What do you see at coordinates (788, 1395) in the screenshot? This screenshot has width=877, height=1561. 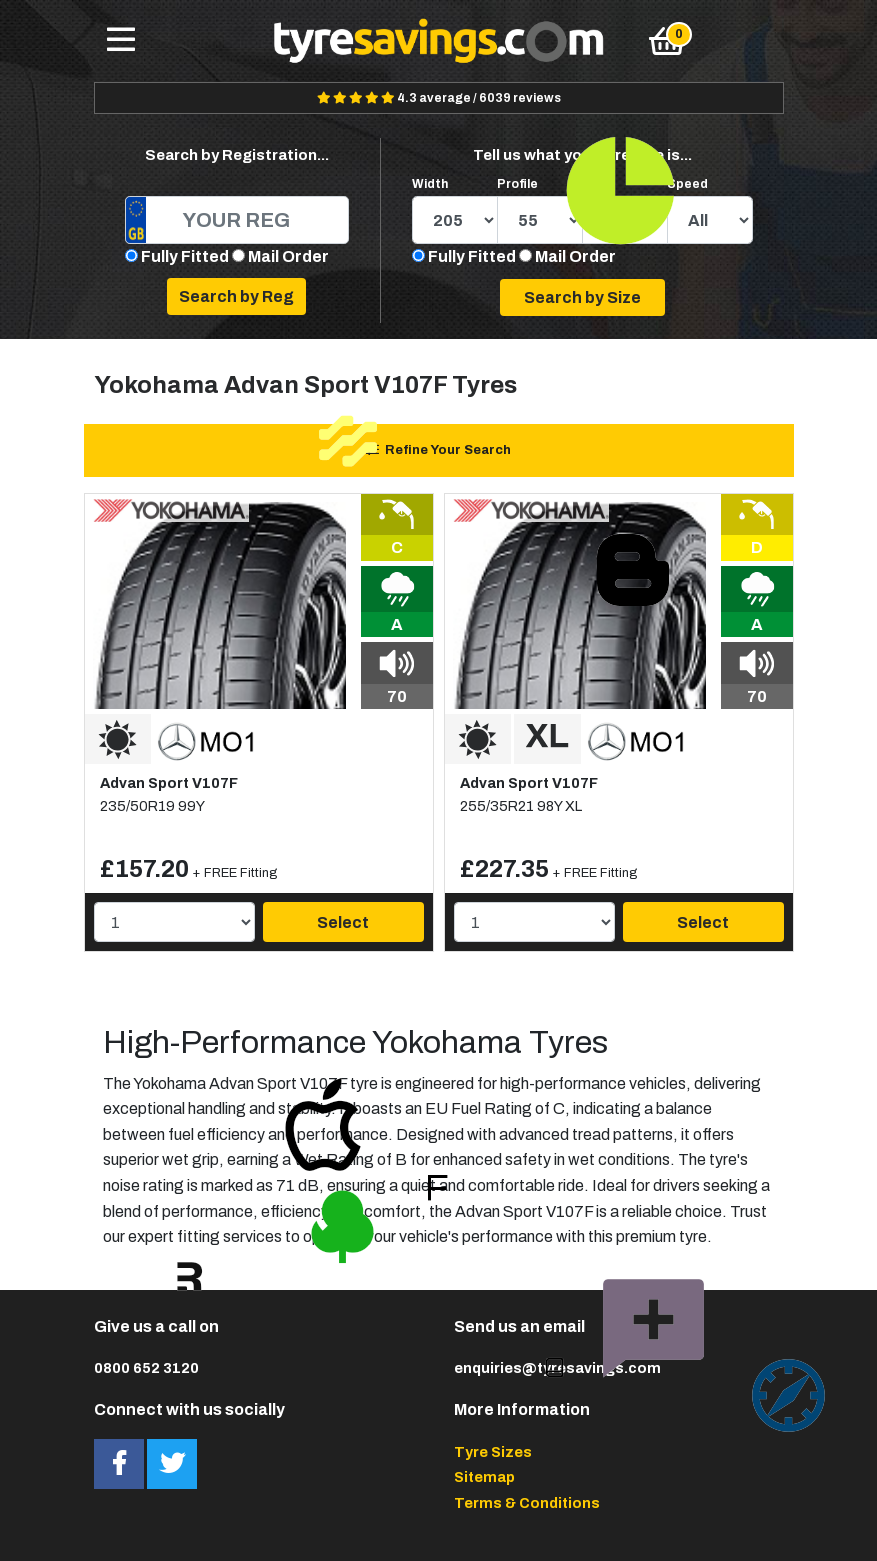 I see `open safari web browser` at bounding box center [788, 1395].